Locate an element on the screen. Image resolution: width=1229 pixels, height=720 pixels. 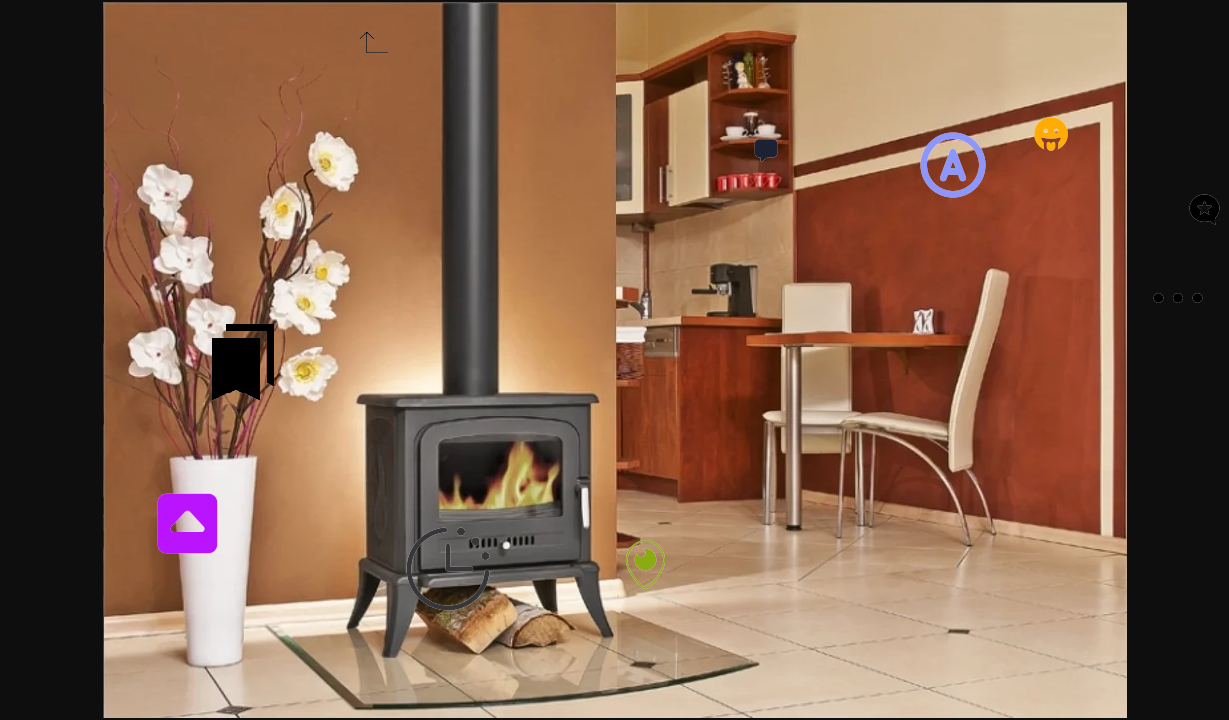
view more options is located at coordinates (1178, 298).